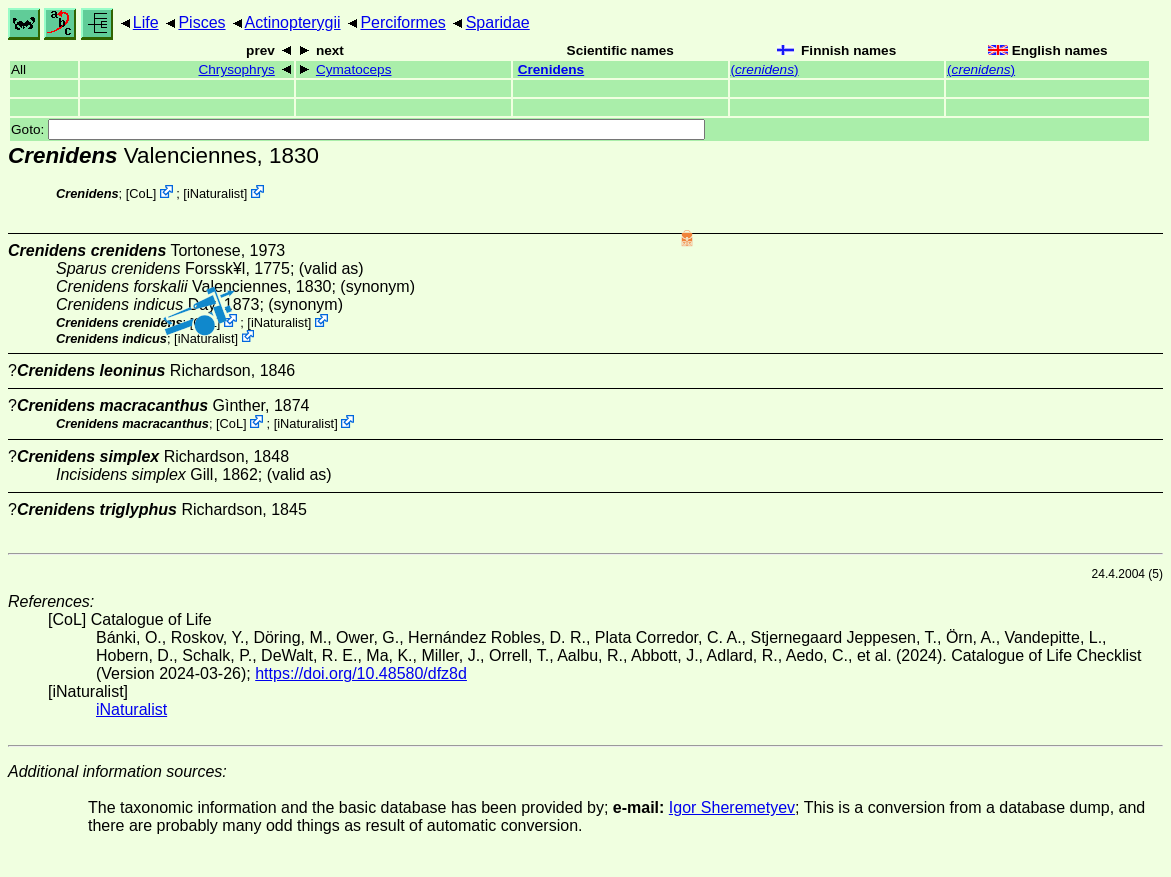 The width and height of the screenshot is (1171, 877). Describe the element at coordinates (199, 311) in the screenshot. I see `ballista siege weapon icon for strategy game` at that location.